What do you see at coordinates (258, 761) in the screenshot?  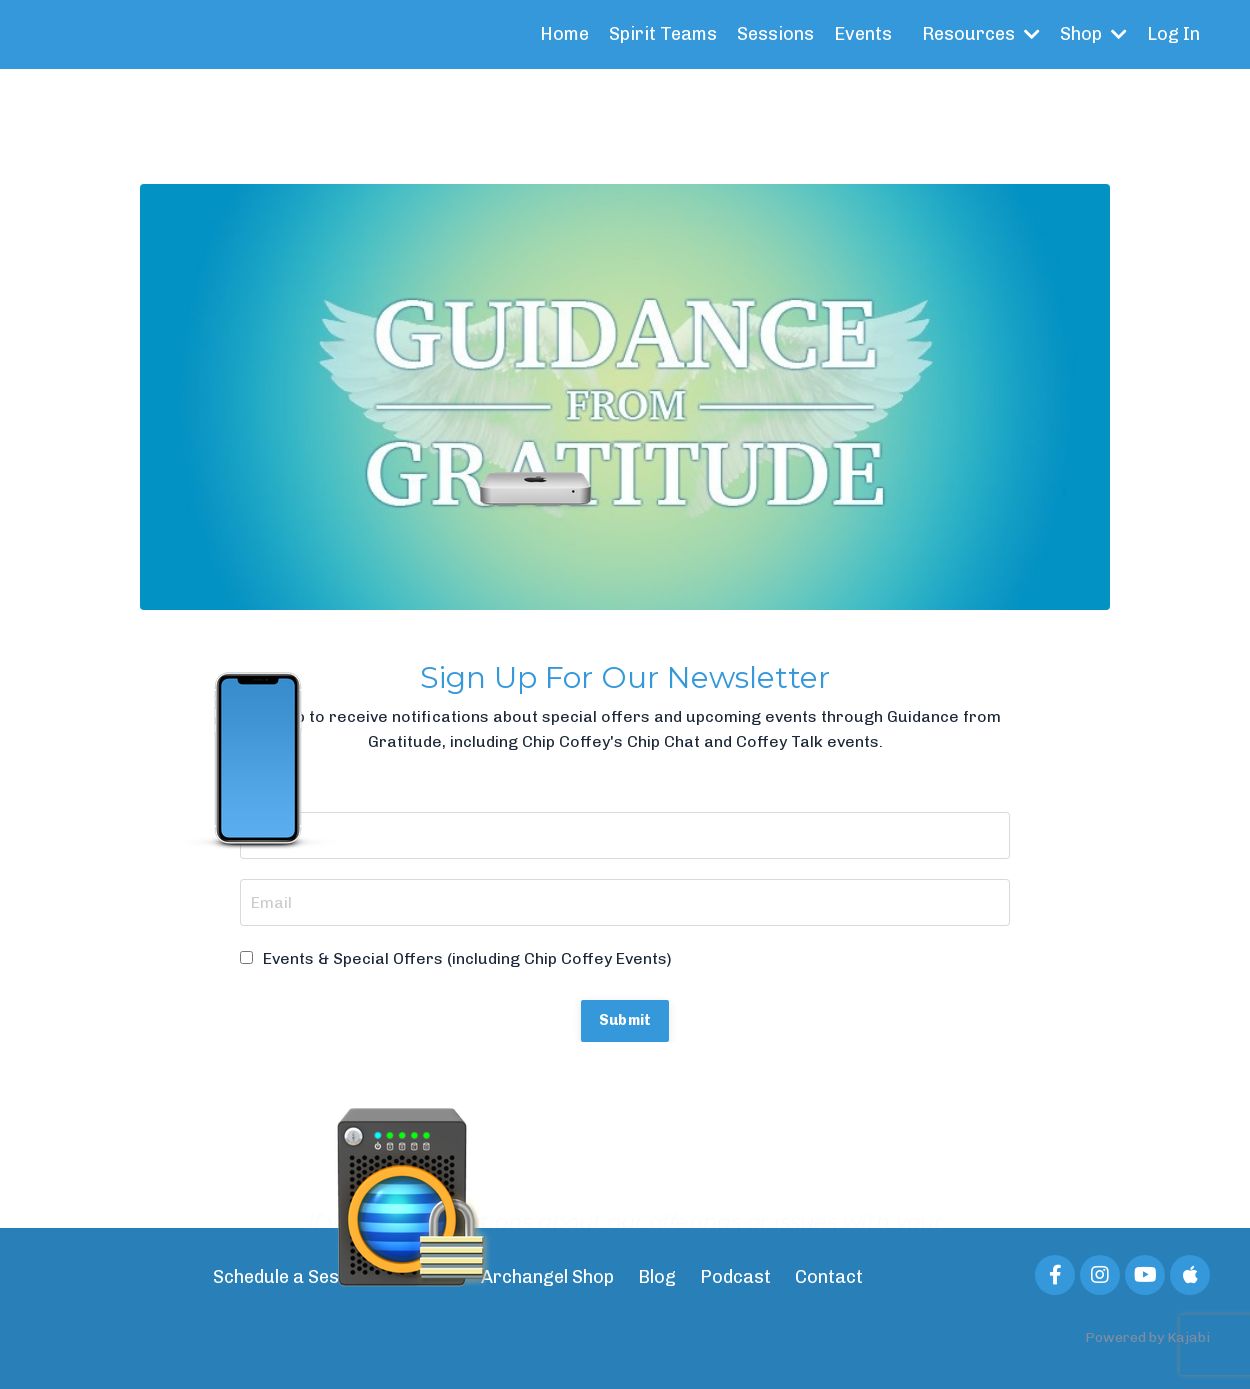 I see `iPhone XR device icon` at bounding box center [258, 761].